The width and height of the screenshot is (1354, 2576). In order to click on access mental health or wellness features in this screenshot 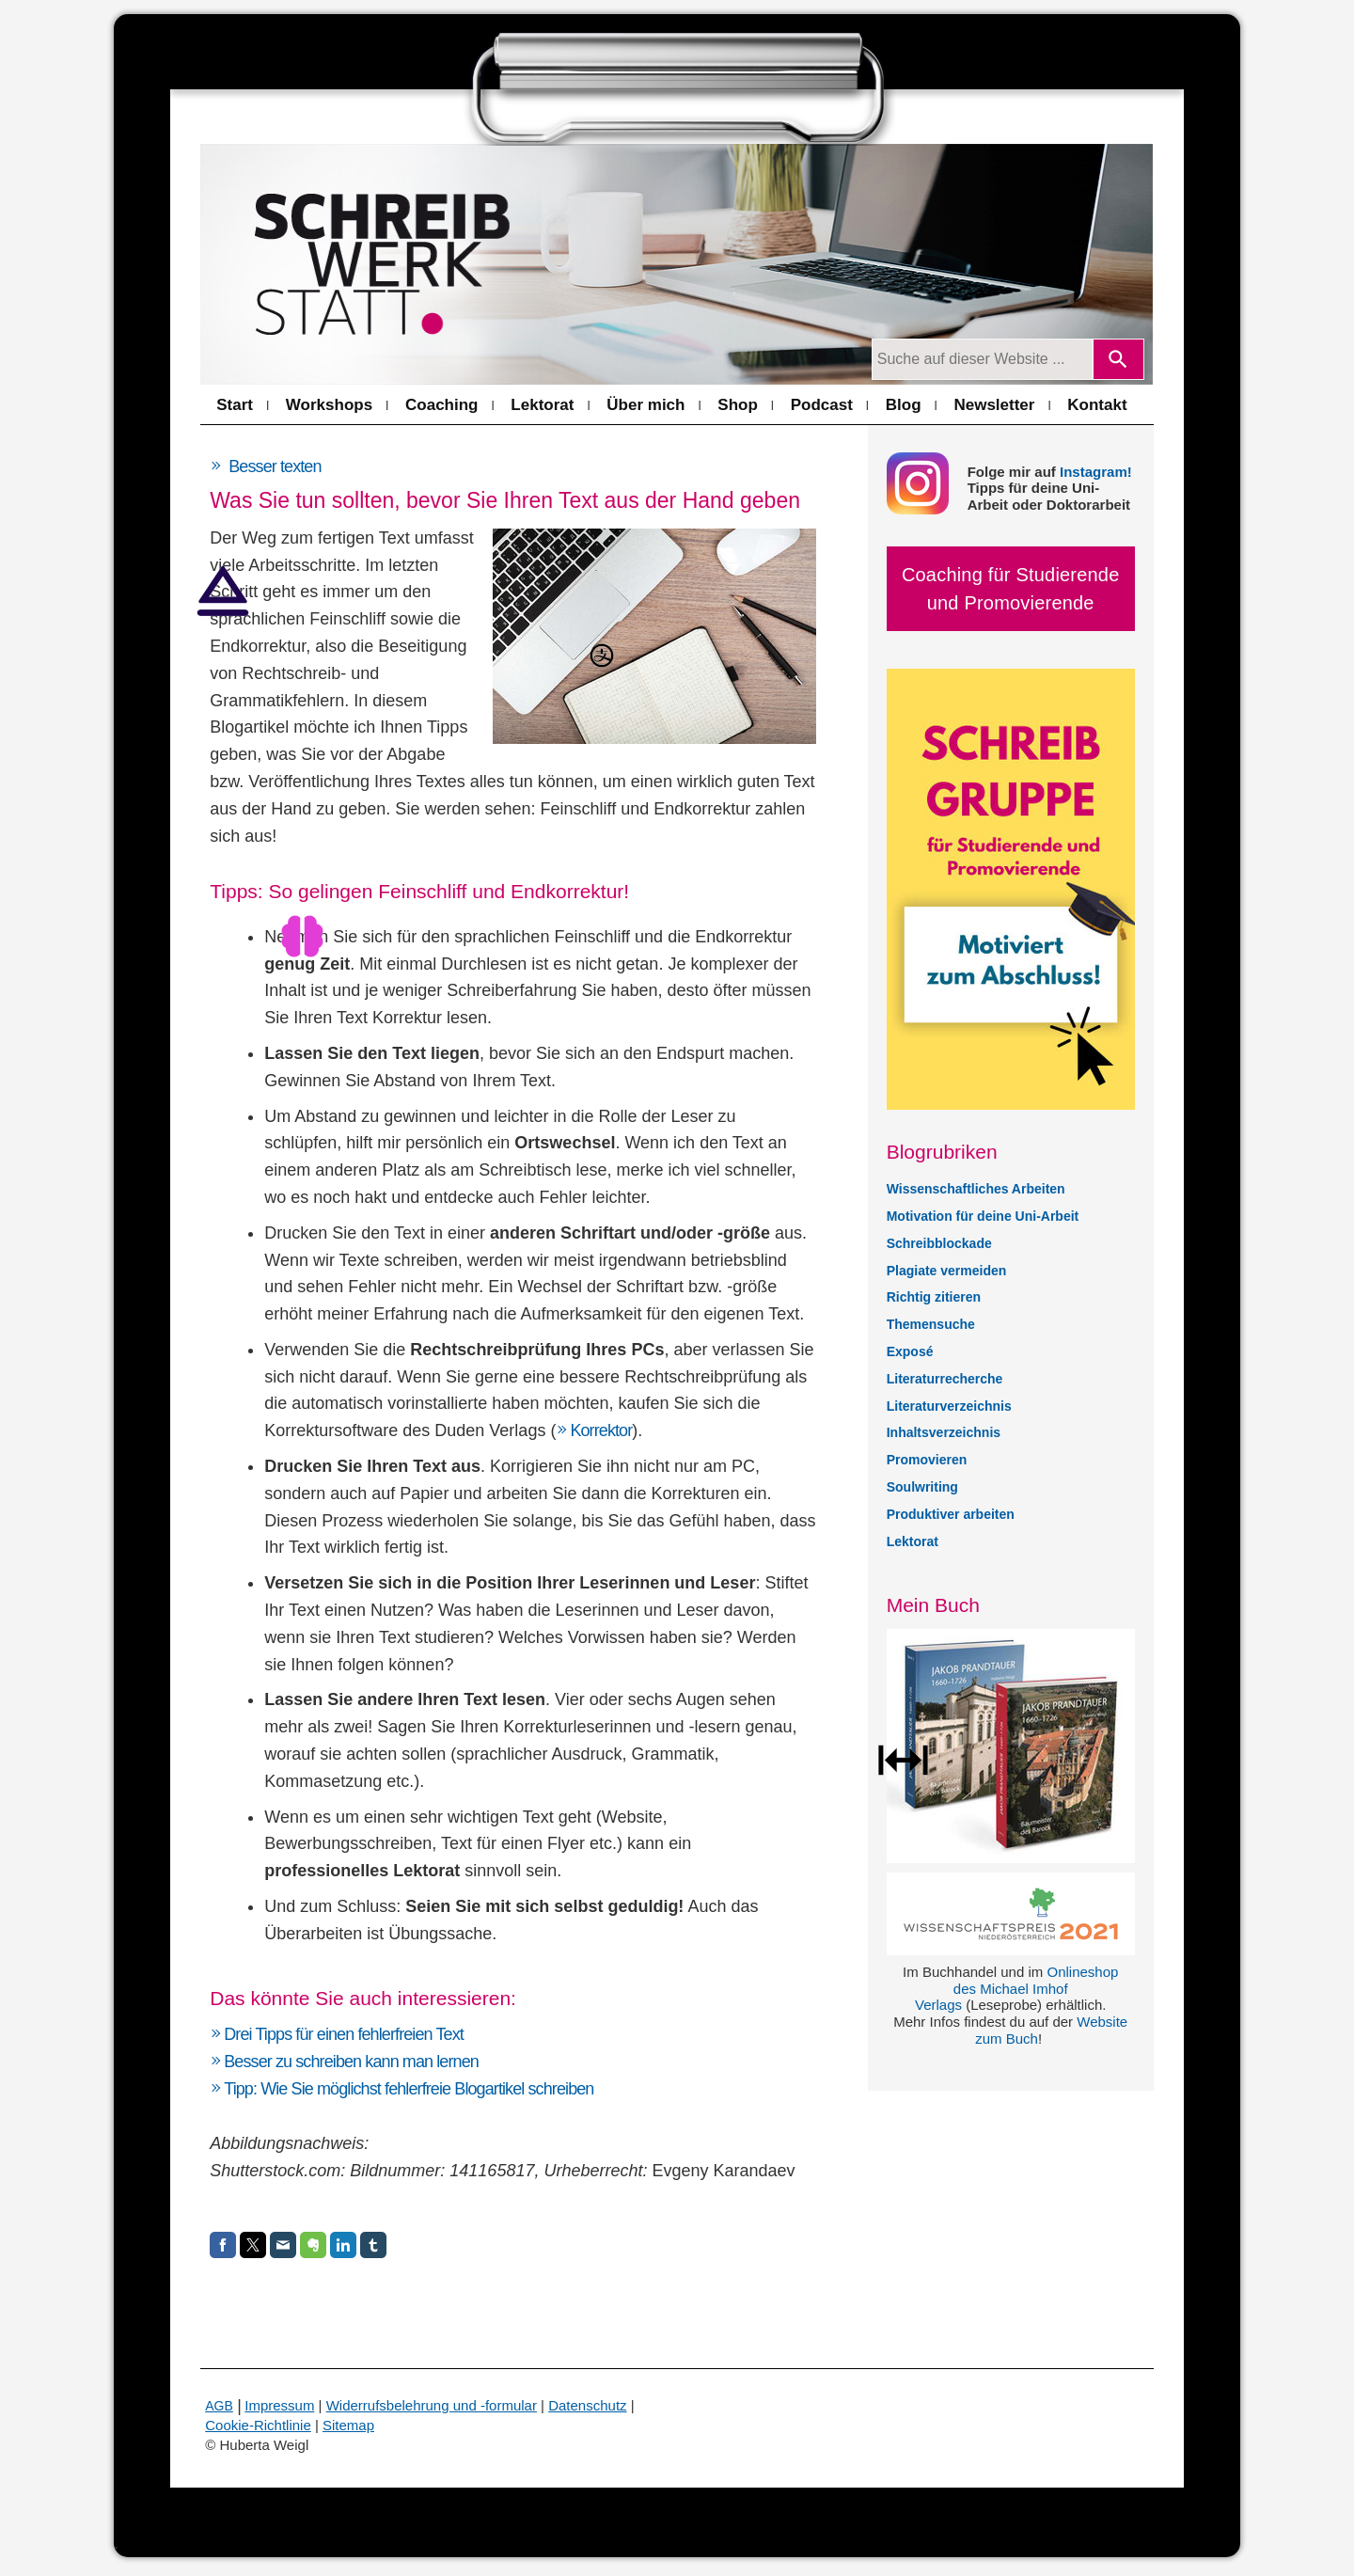, I will do `click(302, 936)`.